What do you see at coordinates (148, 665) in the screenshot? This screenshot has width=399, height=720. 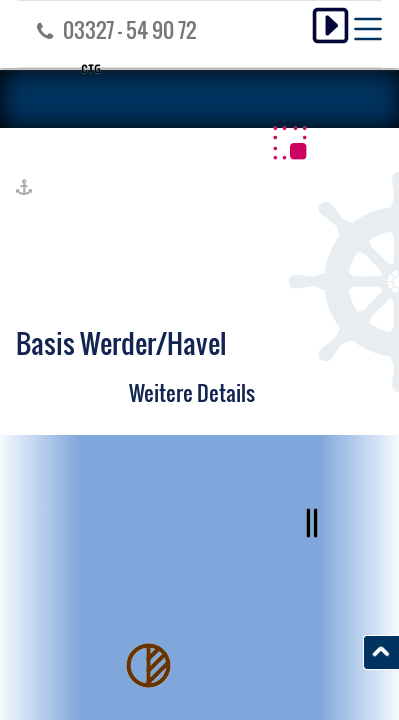 I see `adjust screen brightness settings` at bounding box center [148, 665].